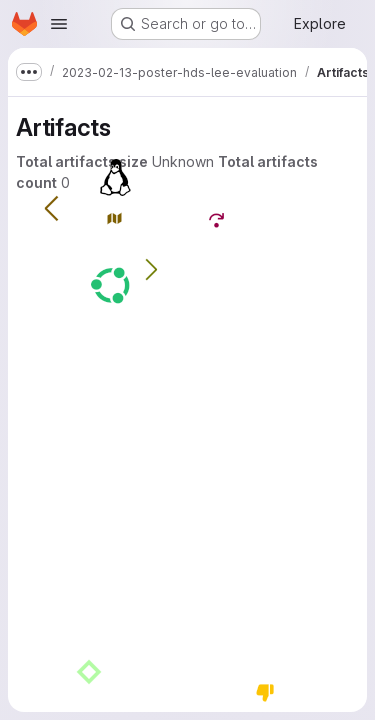 This screenshot has width=375, height=720. Describe the element at coordinates (216, 220) in the screenshot. I see `step over the current line while debugging` at that location.